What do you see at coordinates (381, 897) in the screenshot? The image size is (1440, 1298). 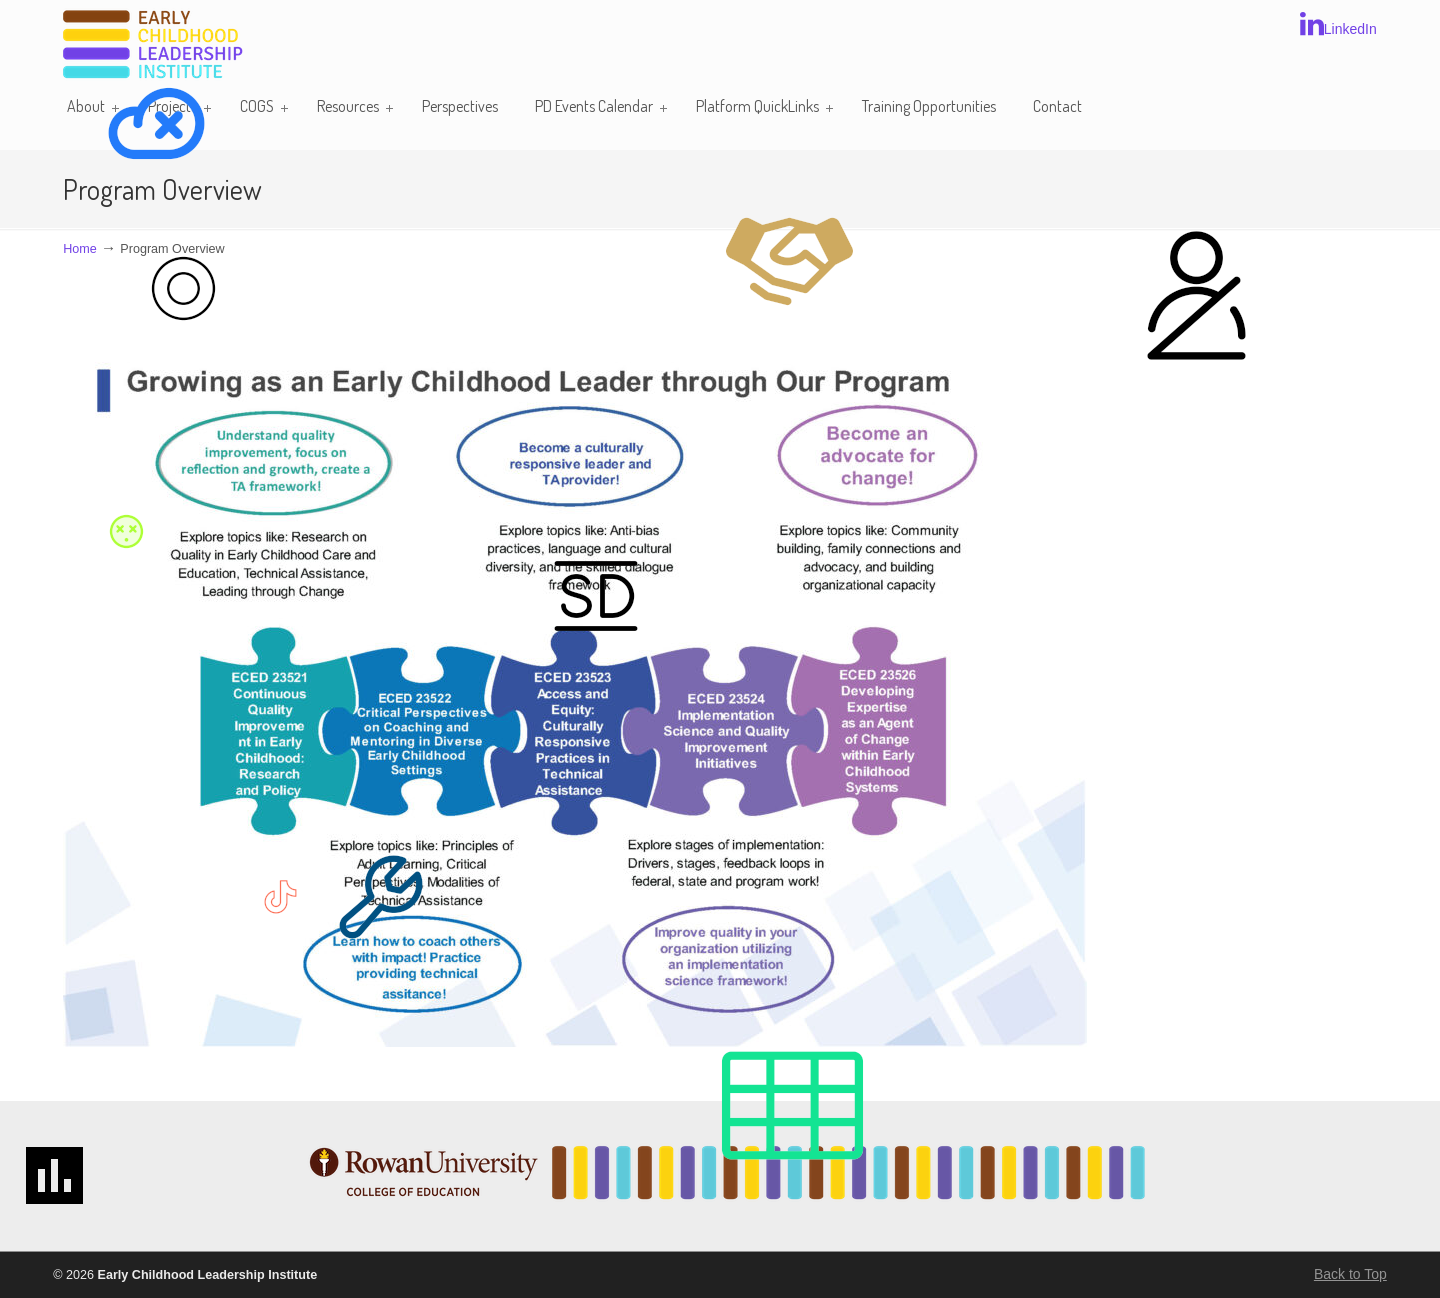 I see `access settings or configuration options` at bounding box center [381, 897].